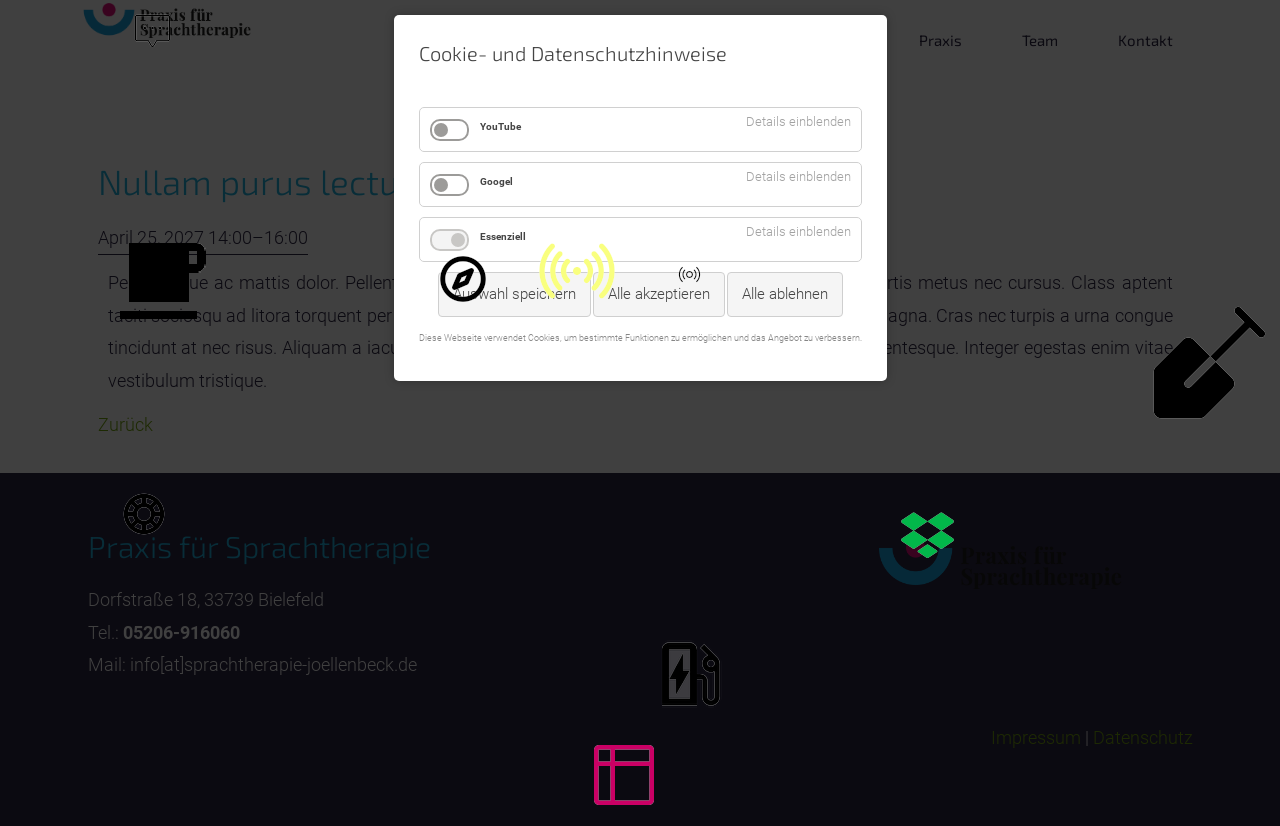 Image resolution: width=1280 pixels, height=826 pixels. What do you see at coordinates (624, 775) in the screenshot?
I see `view data in table format` at bounding box center [624, 775].